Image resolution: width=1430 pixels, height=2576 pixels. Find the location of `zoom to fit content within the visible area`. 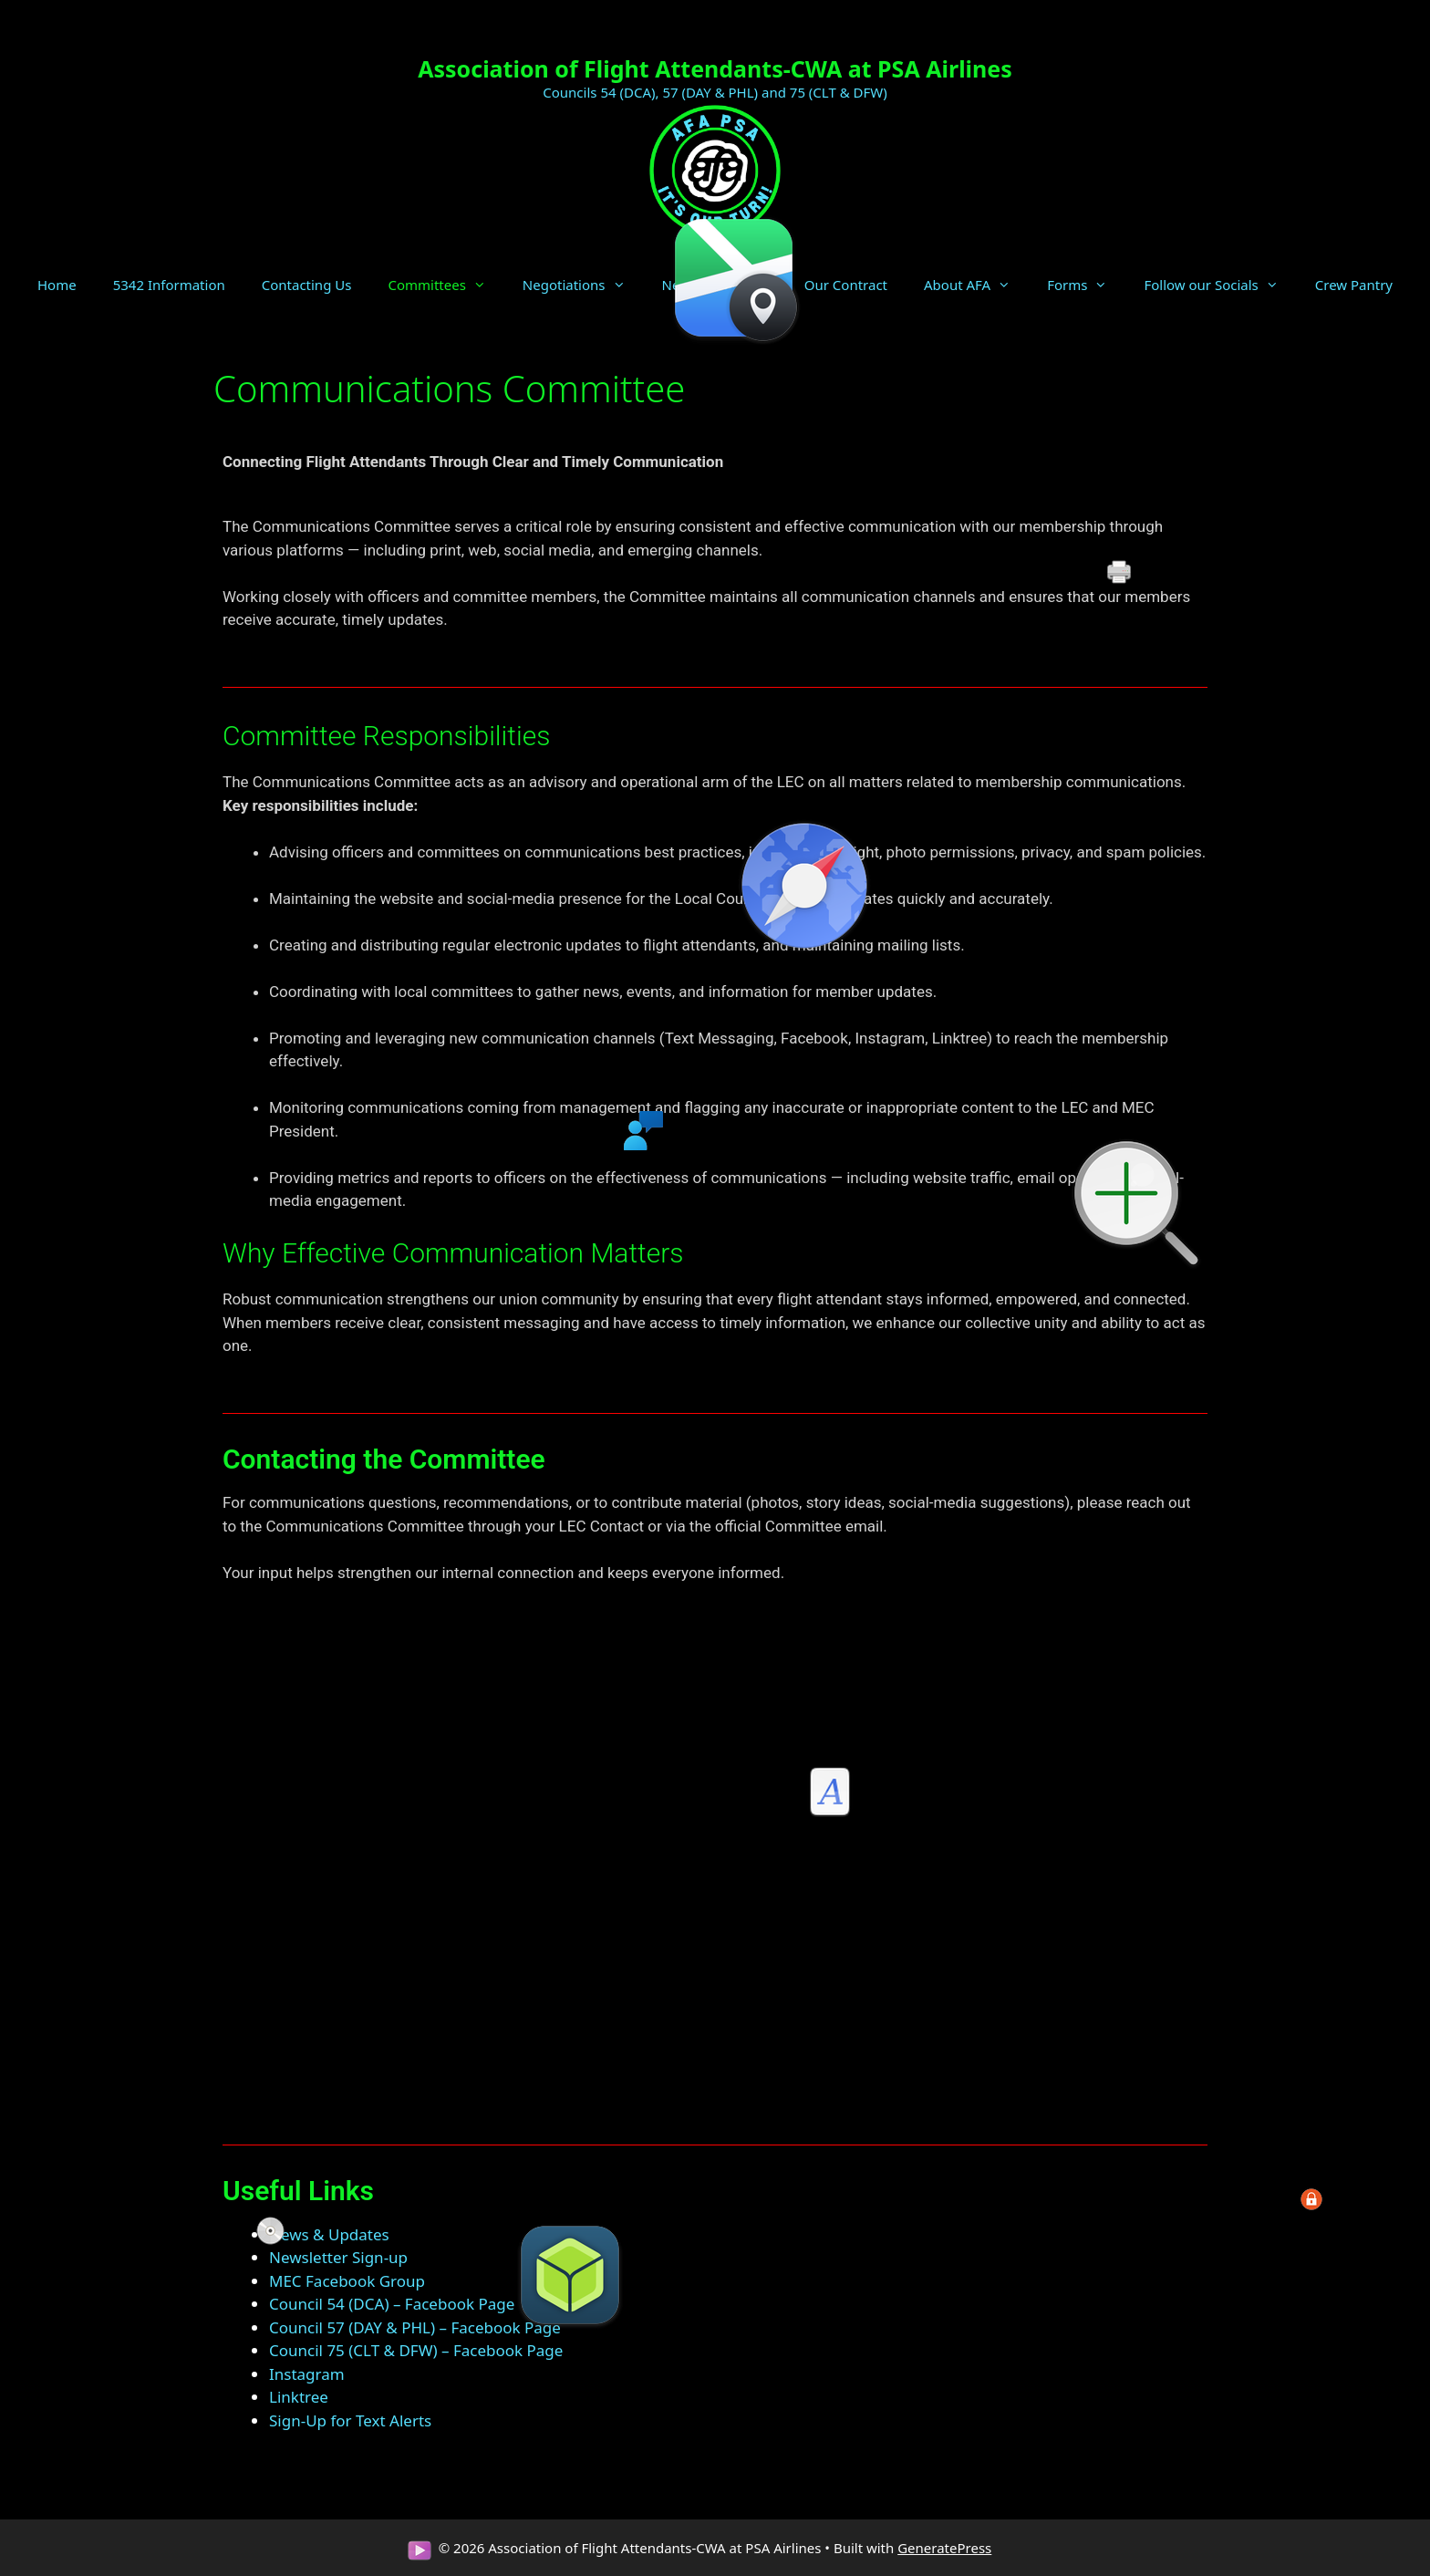

zoom to fit content within the visible area is located at coordinates (1135, 1201).